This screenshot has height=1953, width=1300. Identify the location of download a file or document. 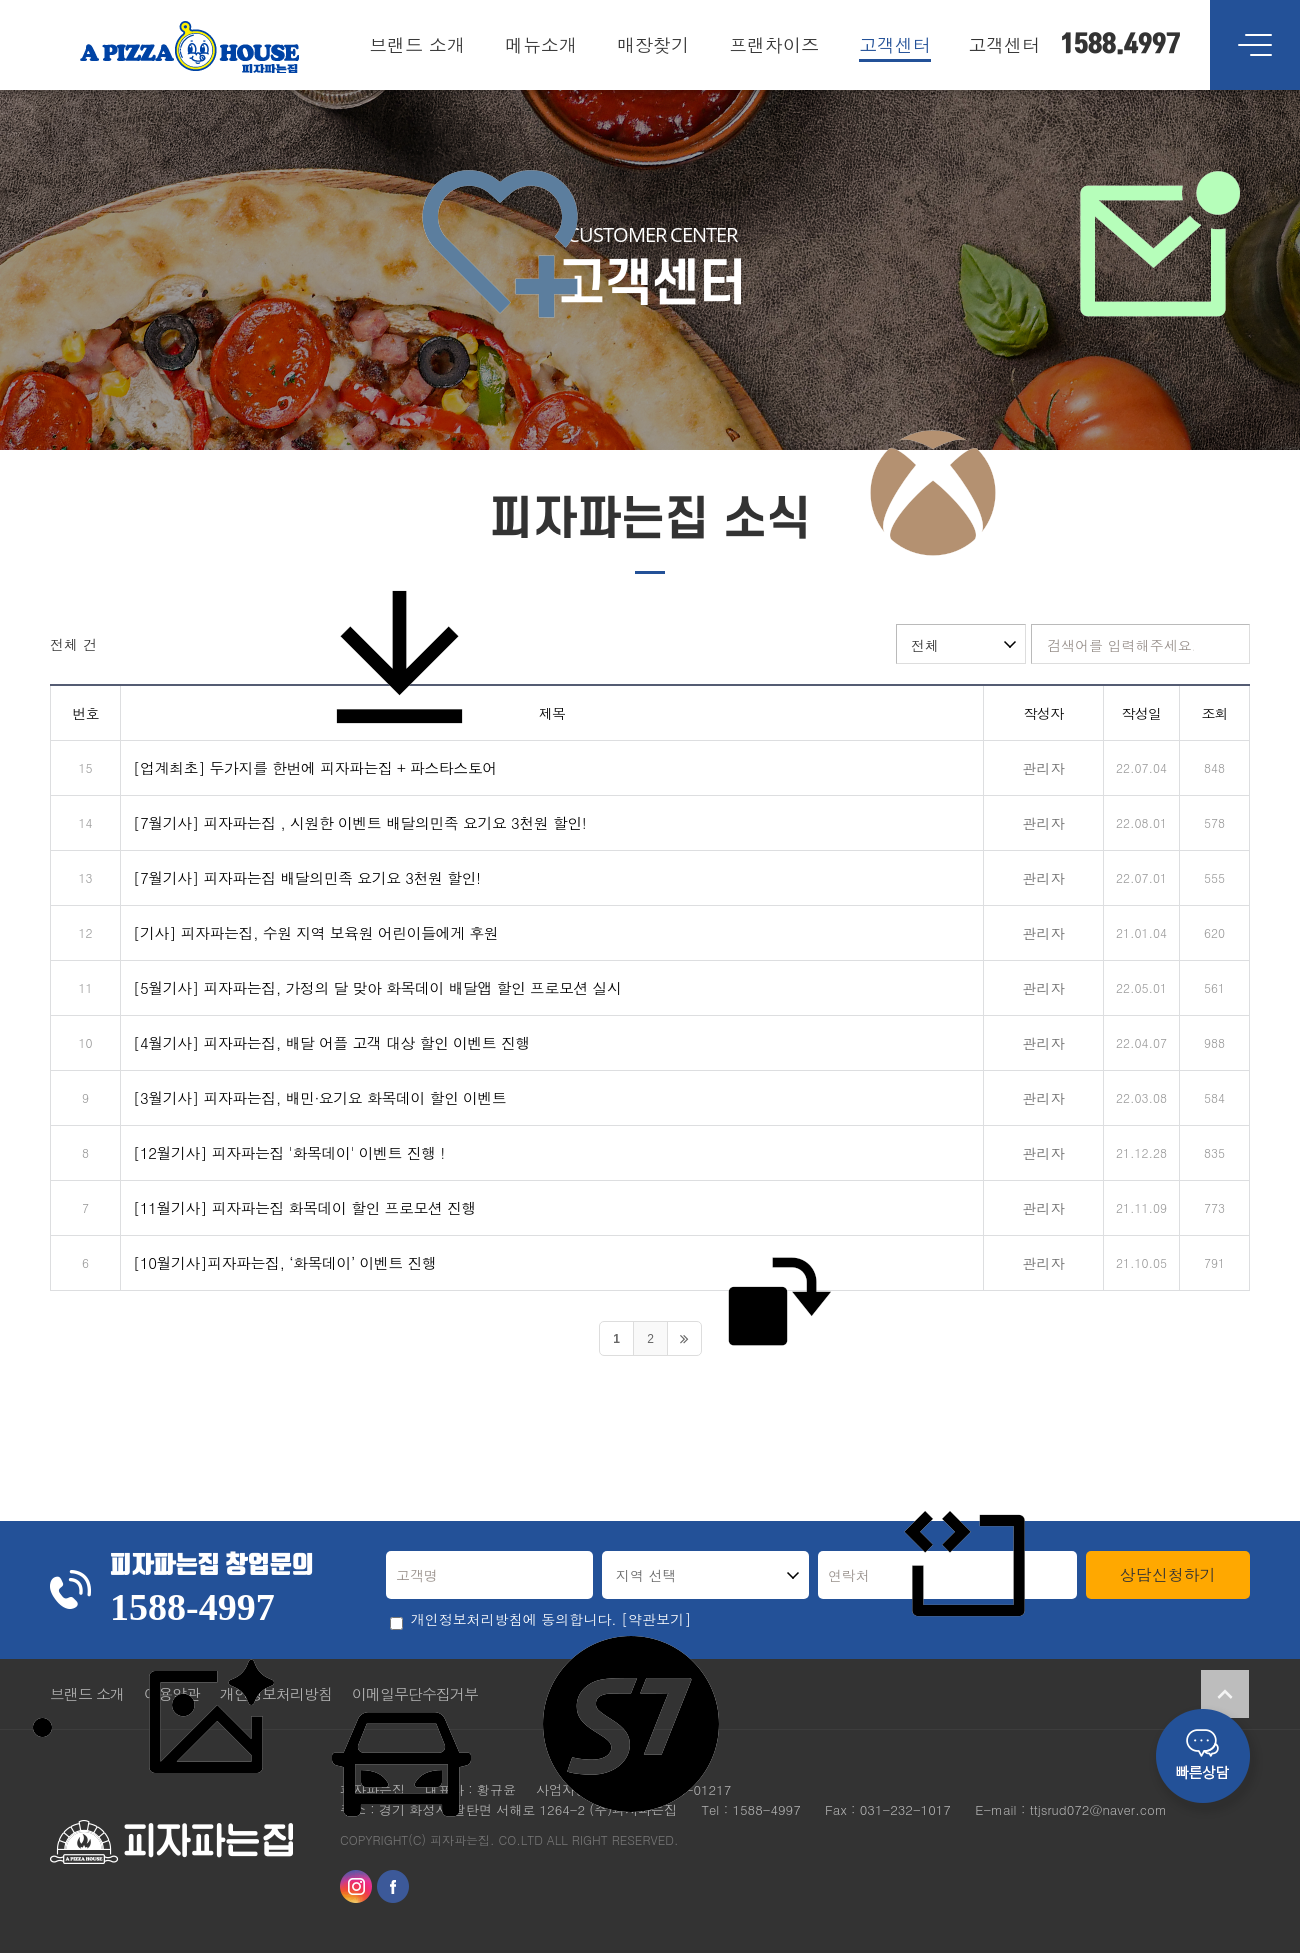
(399, 660).